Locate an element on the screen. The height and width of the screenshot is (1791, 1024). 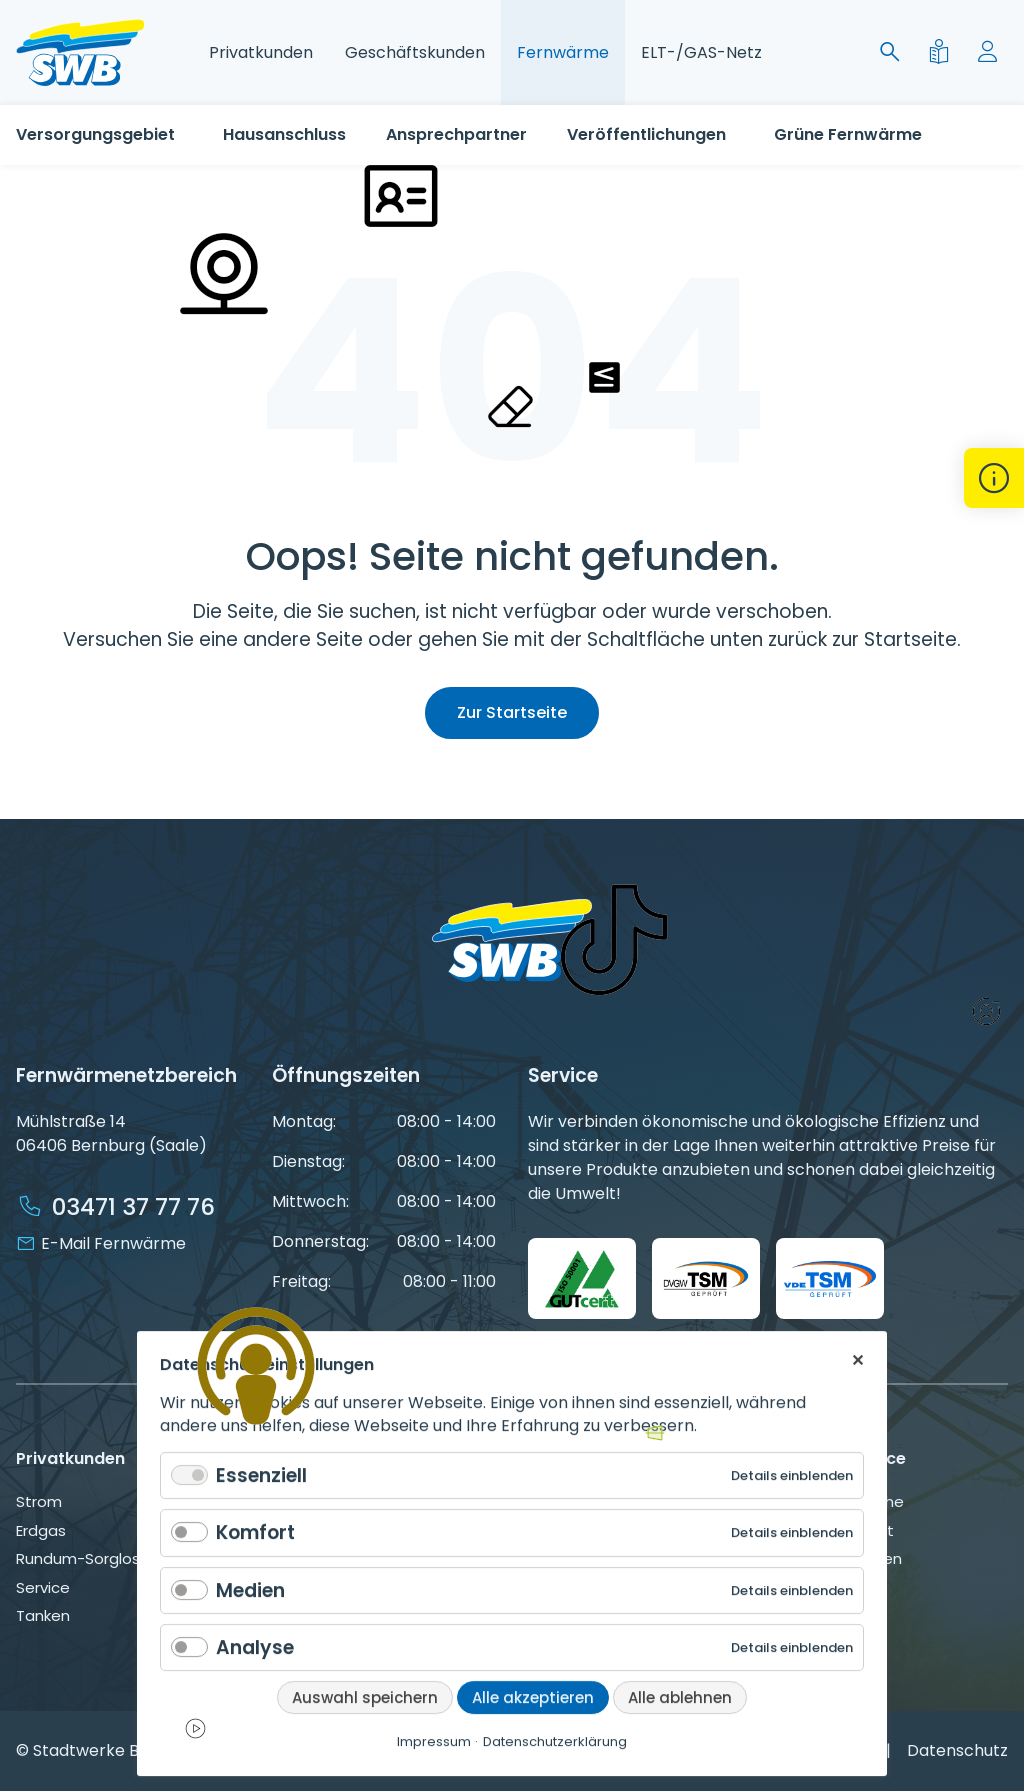
remove a user from your contacts is located at coordinates (986, 1011).